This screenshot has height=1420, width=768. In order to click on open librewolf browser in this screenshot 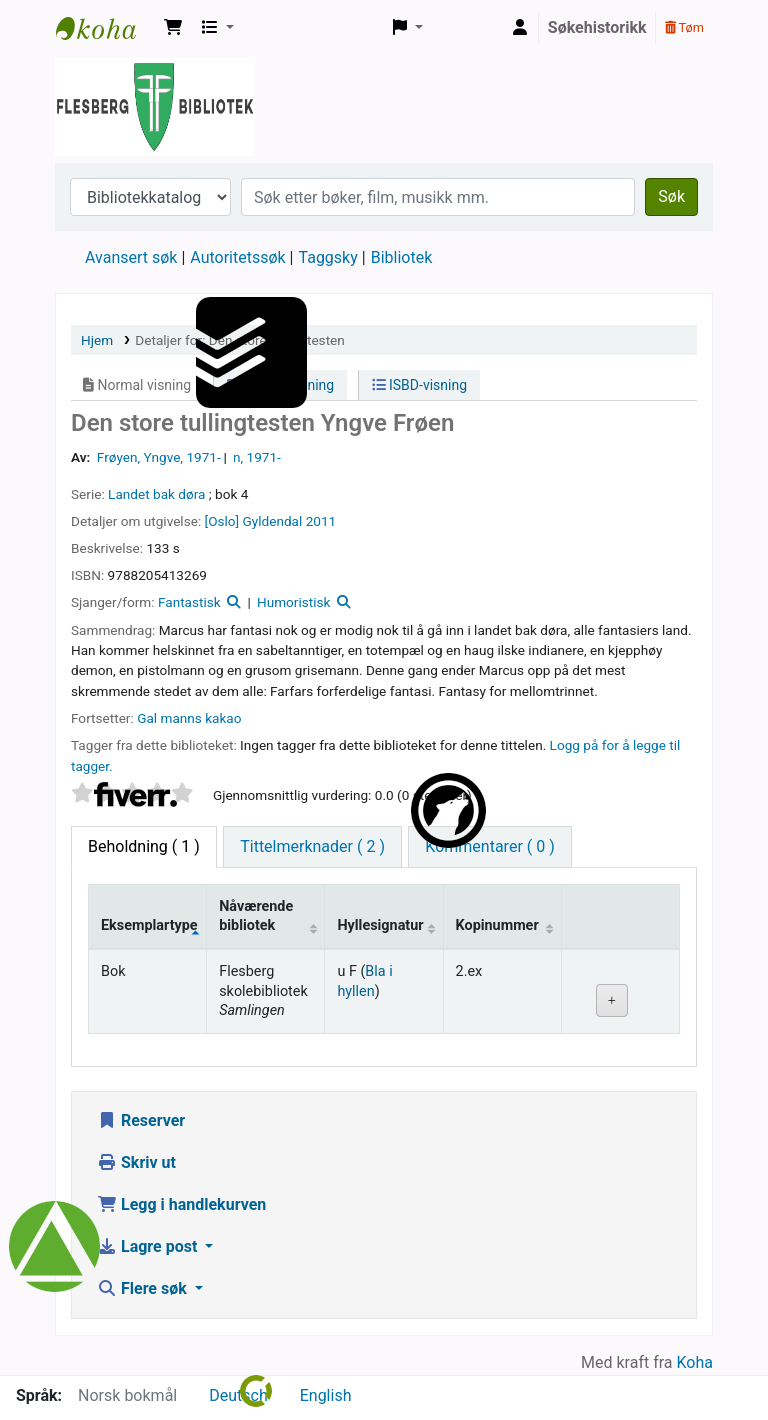, I will do `click(448, 810)`.